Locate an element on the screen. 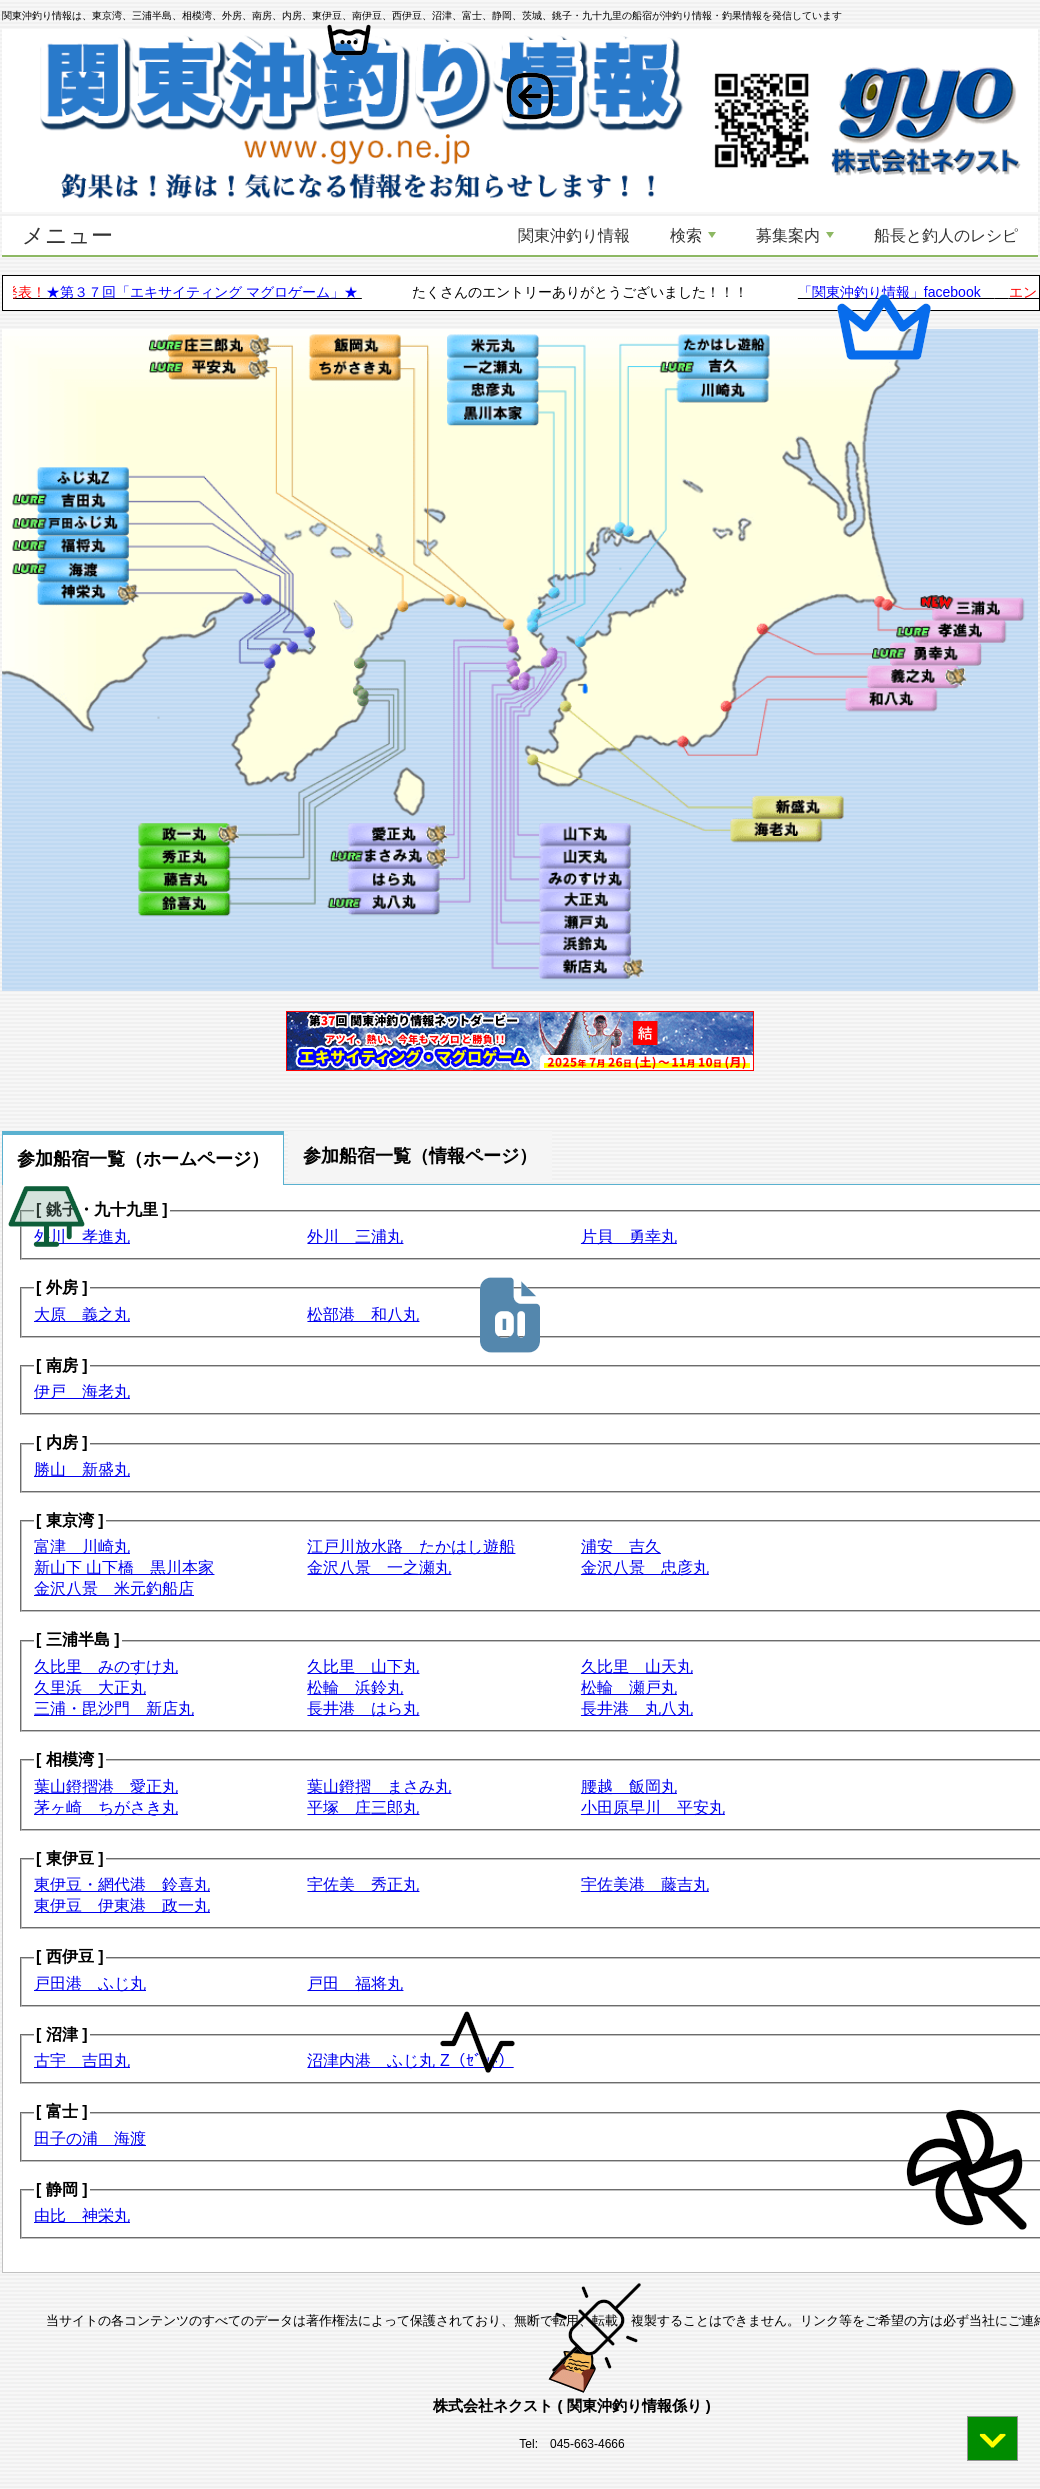  view health or heart rate data is located at coordinates (477, 2043).